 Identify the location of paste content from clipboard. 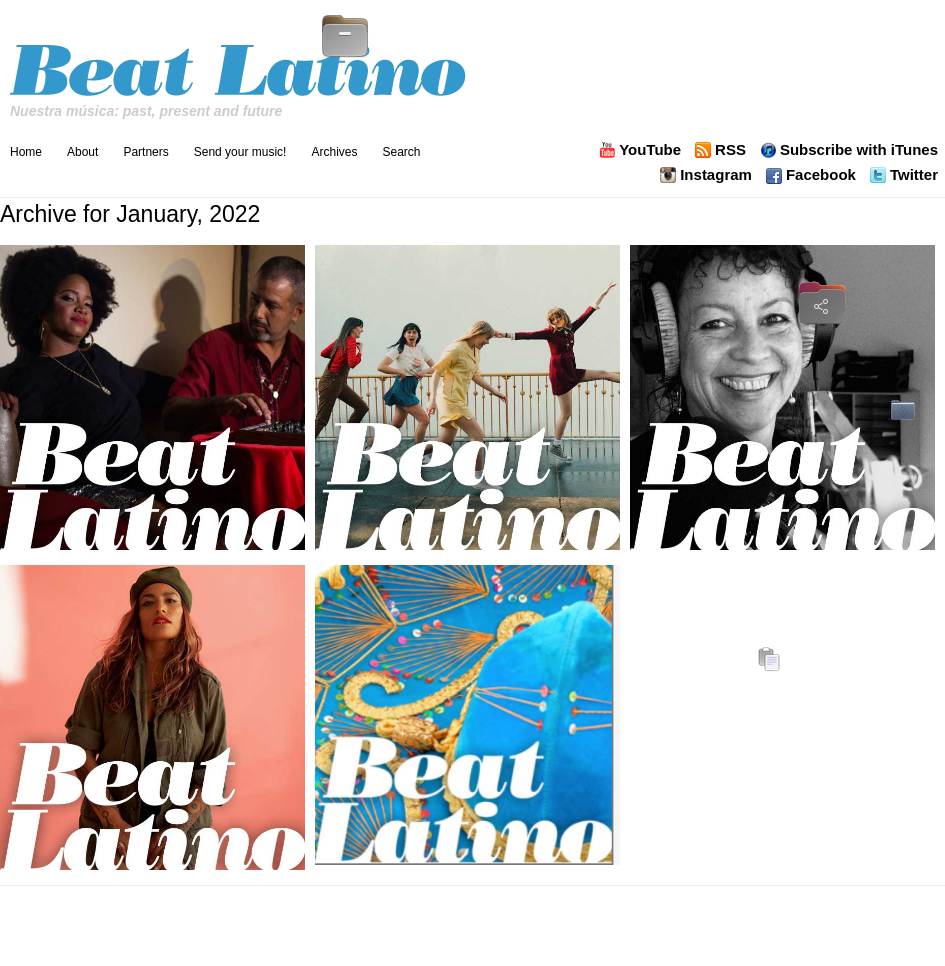
(769, 659).